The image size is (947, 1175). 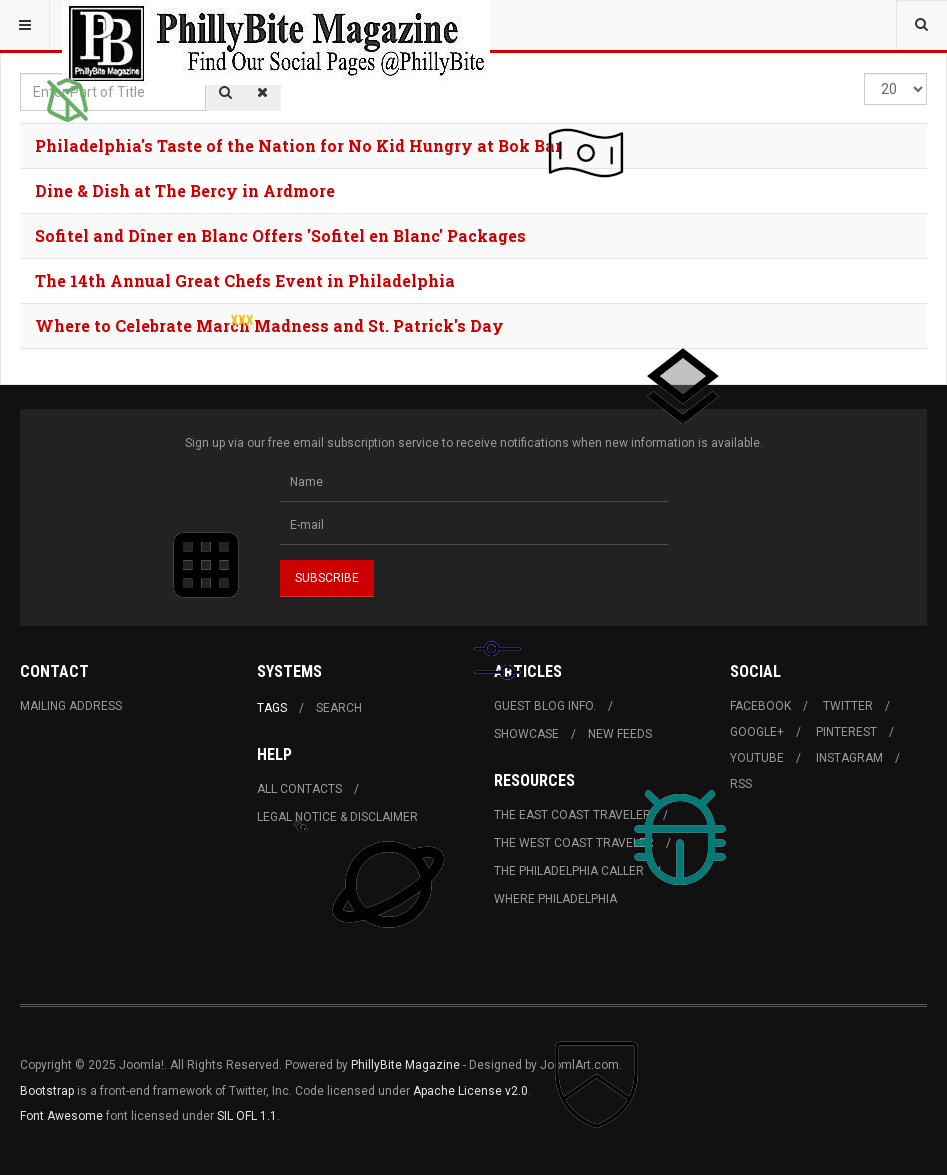 What do you see at coordinates (388, 884) in the screenshot?
I see `explore global or worldwide content` at bounding box center [388, 884].